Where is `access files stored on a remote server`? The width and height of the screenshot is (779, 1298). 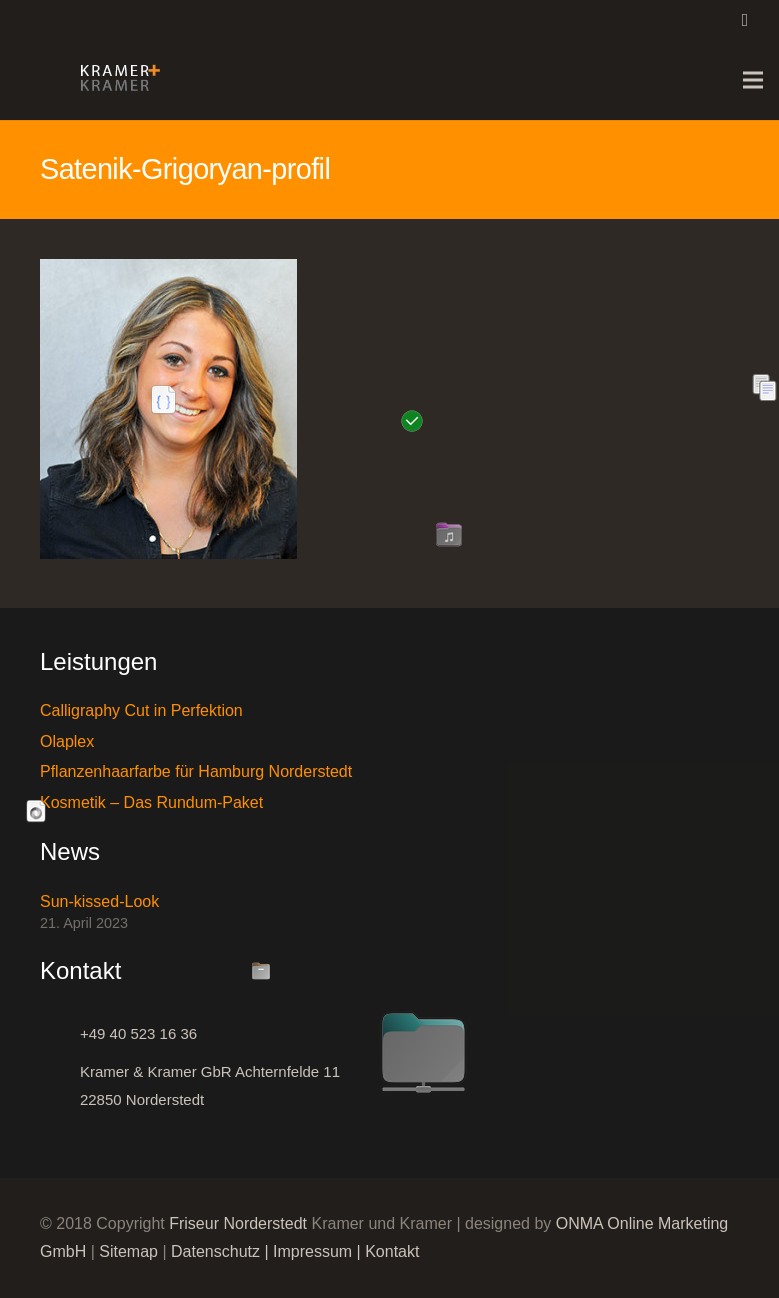 access files stored on a remote server is located at coordinates (423, 1051).